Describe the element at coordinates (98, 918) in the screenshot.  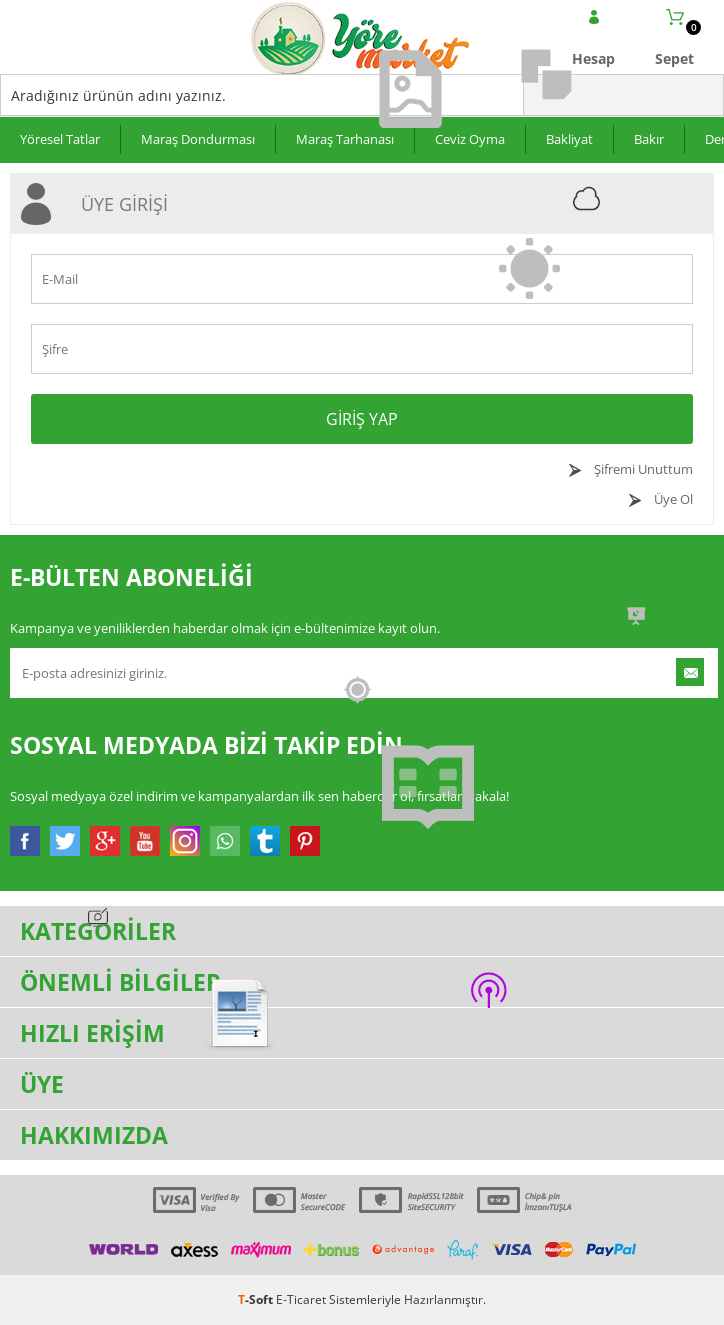
I see `customize display and theme settings` at that location.